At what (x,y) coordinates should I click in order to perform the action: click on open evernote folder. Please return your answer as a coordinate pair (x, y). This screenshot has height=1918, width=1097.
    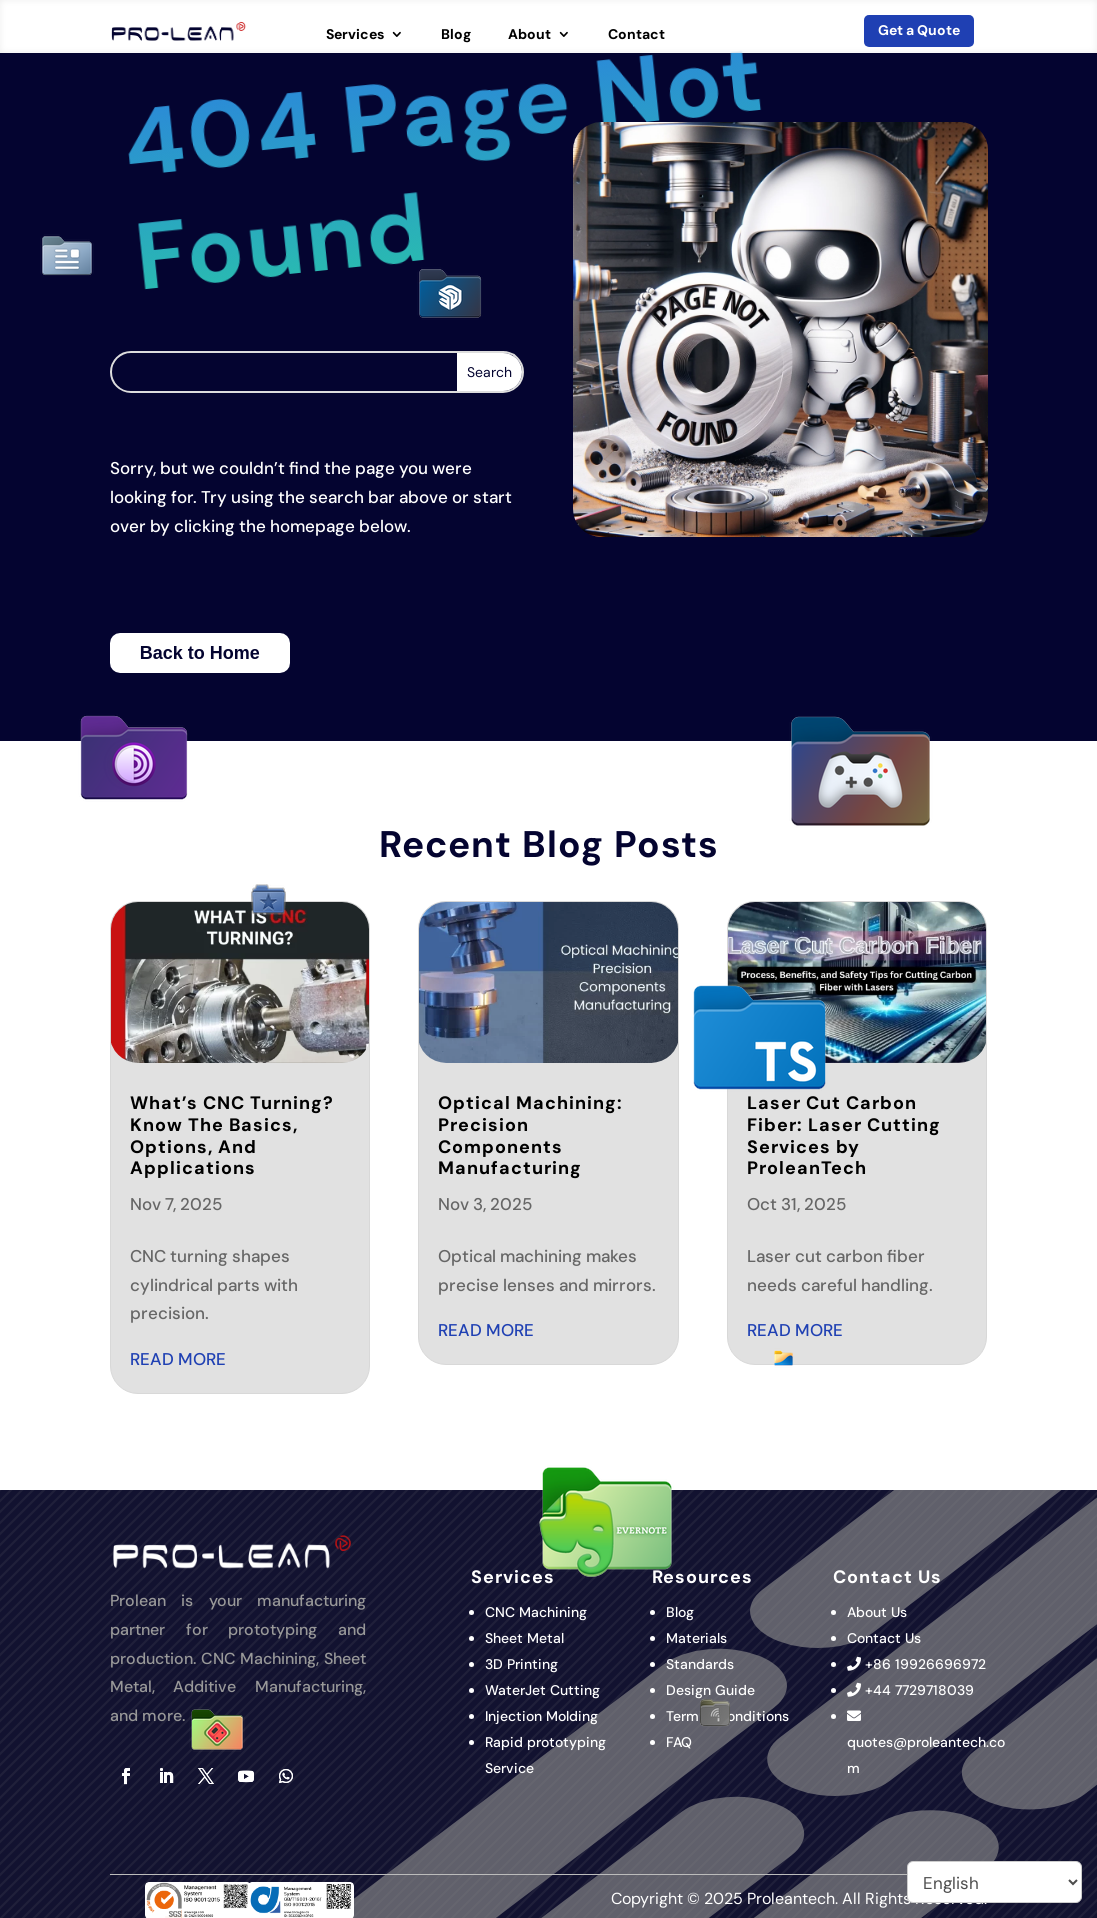
    Looking at the image, I should click on (606, 1521).